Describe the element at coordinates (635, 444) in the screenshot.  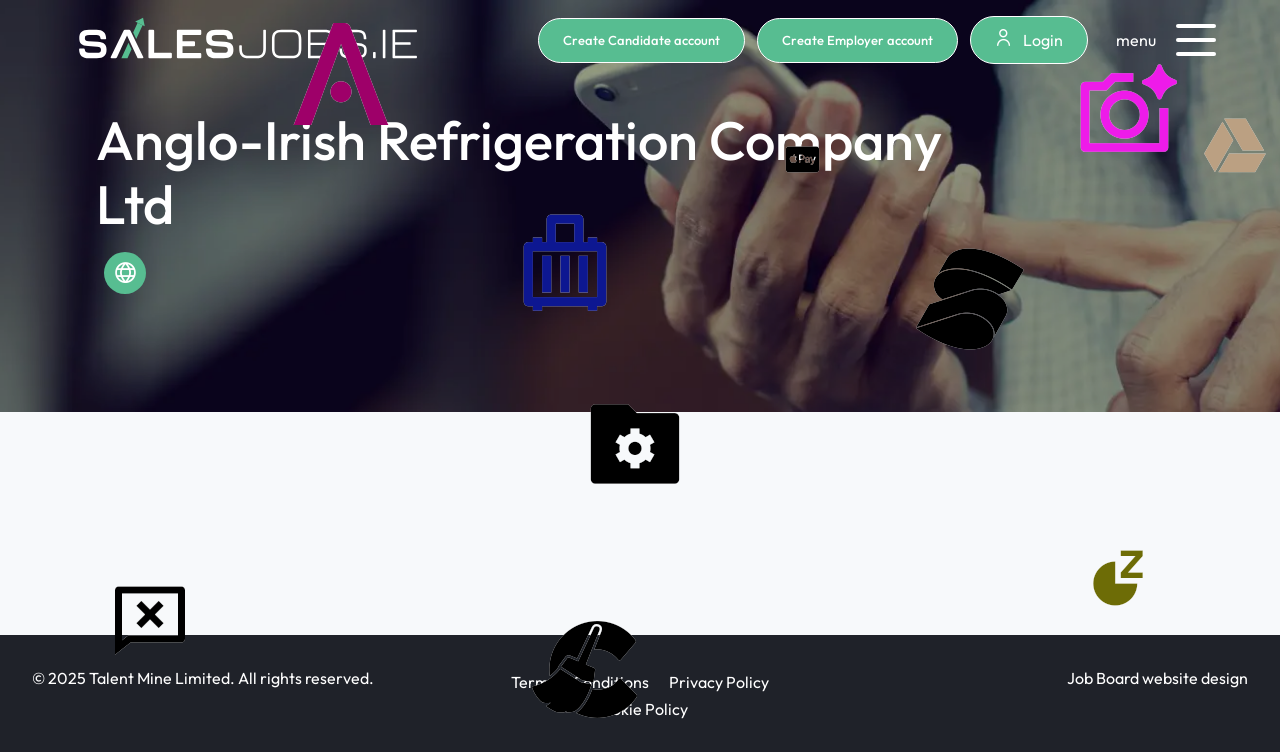
I see `access folder settings or preferences` at that location.